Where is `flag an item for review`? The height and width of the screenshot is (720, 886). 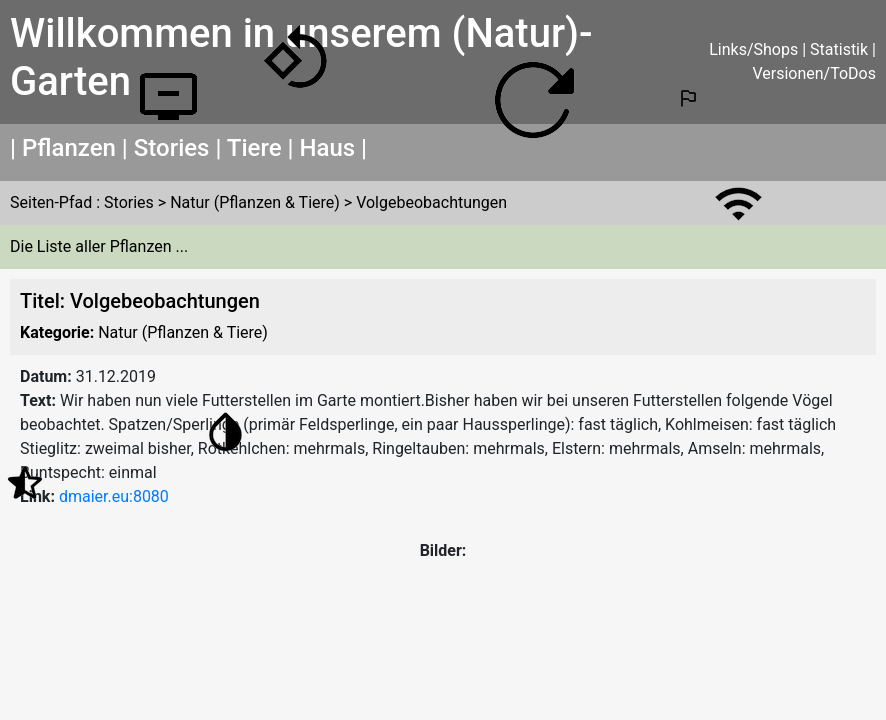 flag an item for review is located at coordinates (688, 98).